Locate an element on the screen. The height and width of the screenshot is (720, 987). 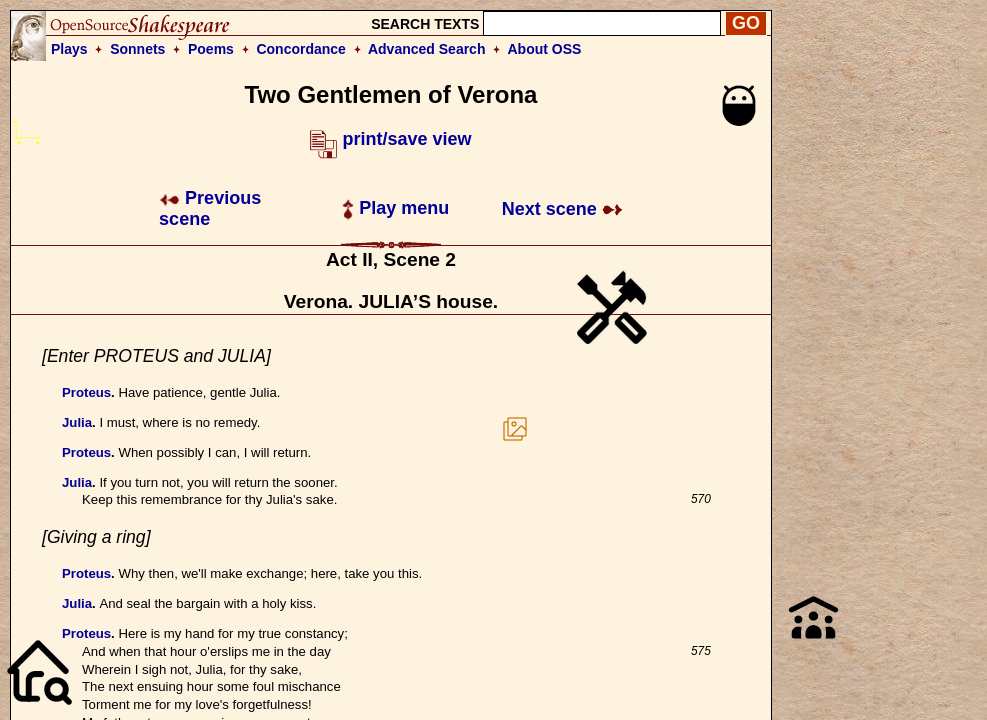
access tools and settings is located at coordinates (612, 309).